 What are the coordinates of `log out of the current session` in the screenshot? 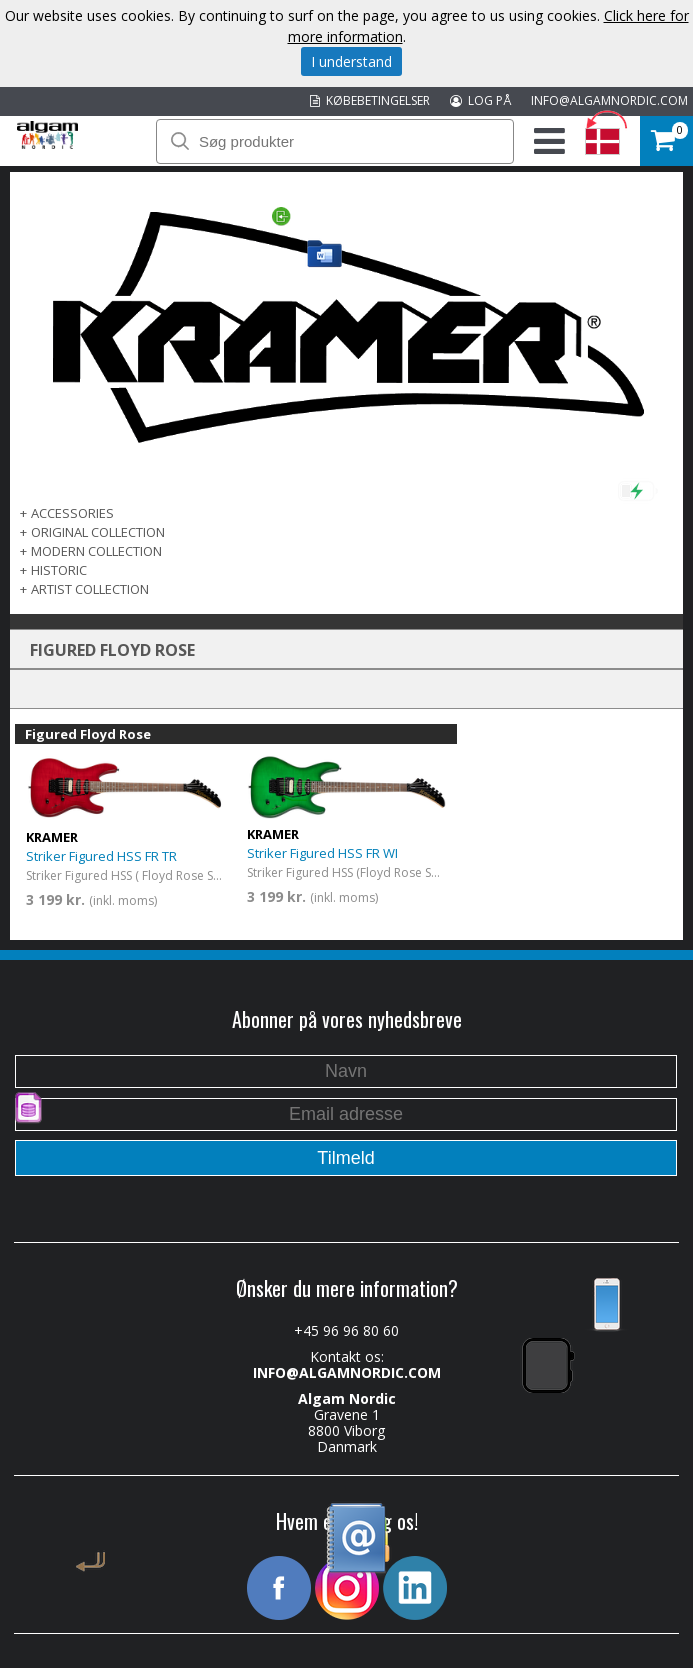 It's located at (281, 216).